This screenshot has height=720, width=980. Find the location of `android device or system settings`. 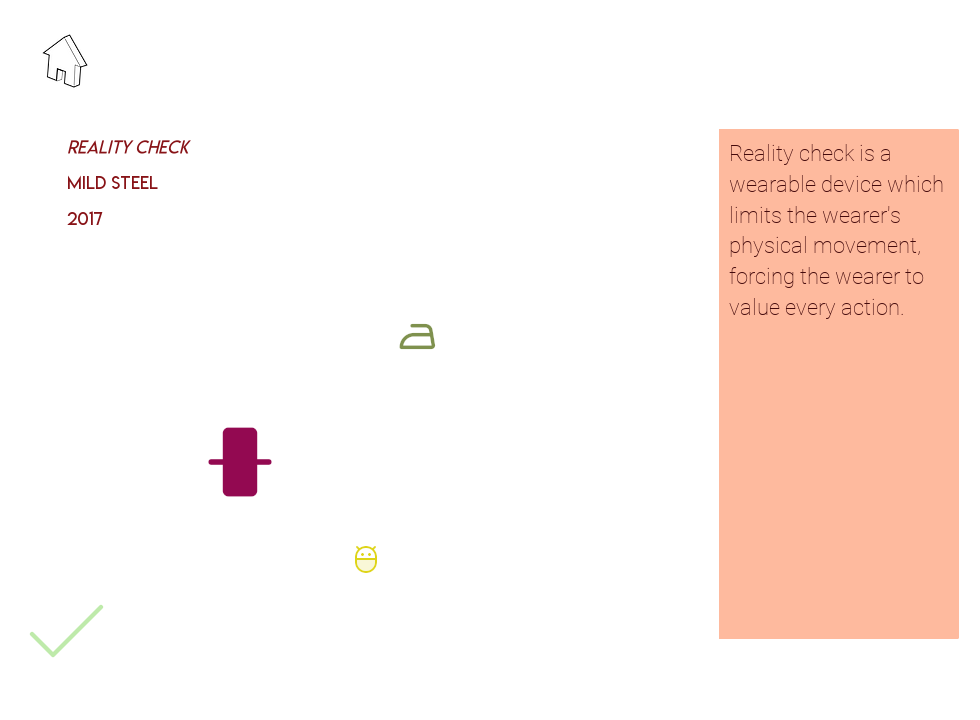

android device or system settings is located at coordinates (366, 559).